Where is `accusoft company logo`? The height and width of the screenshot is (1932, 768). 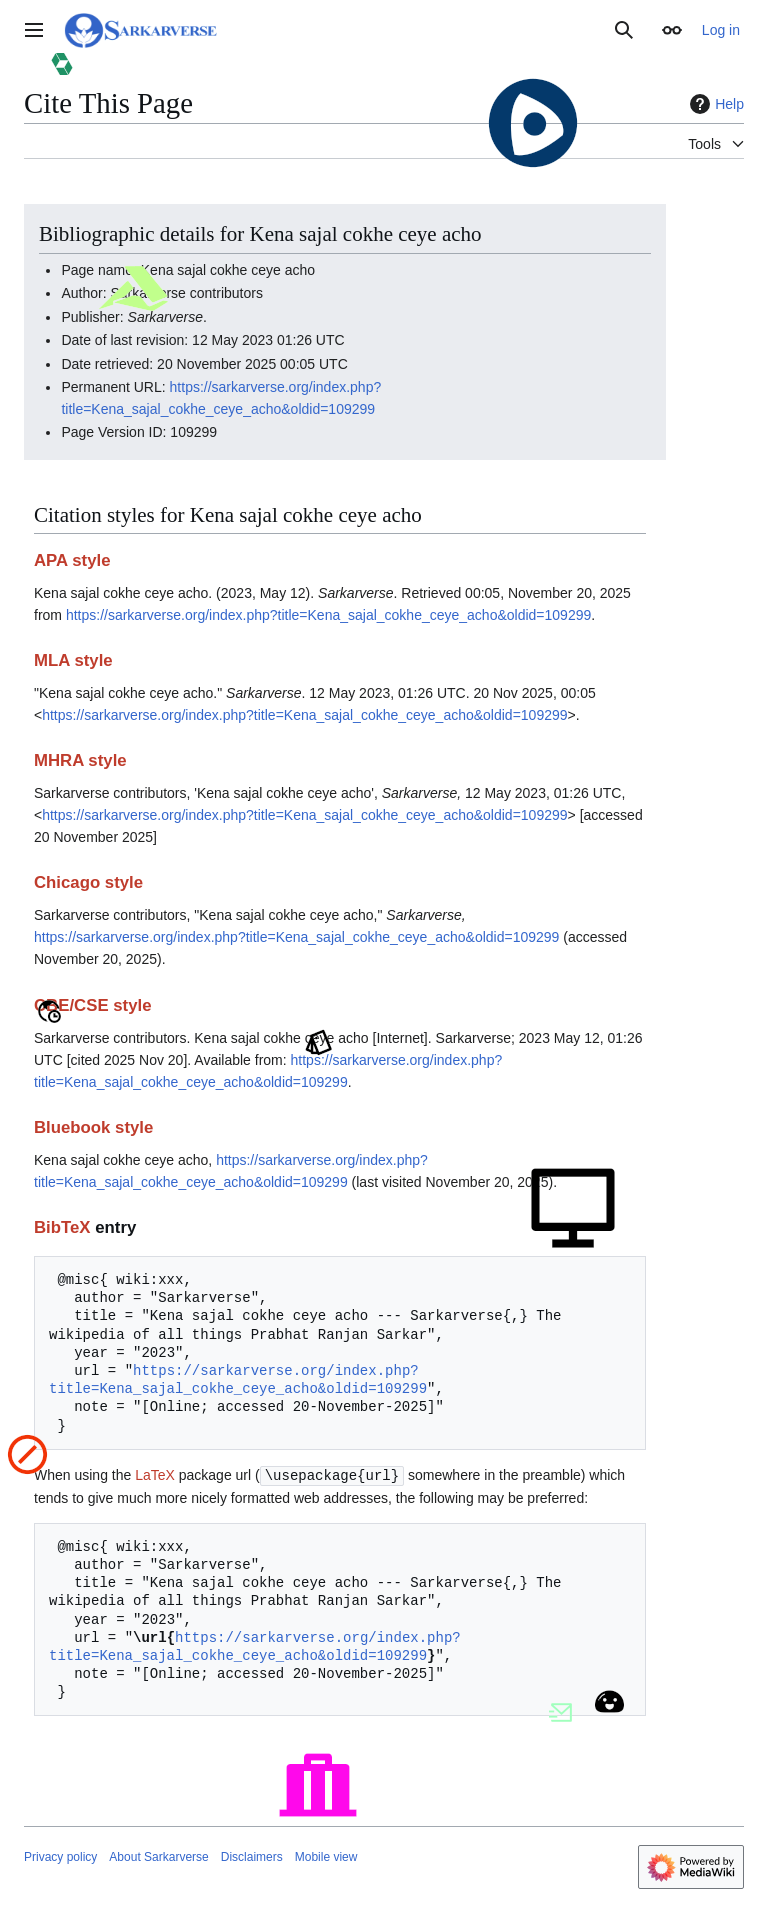 accusoft company logo is located at coordinates (133, 288).